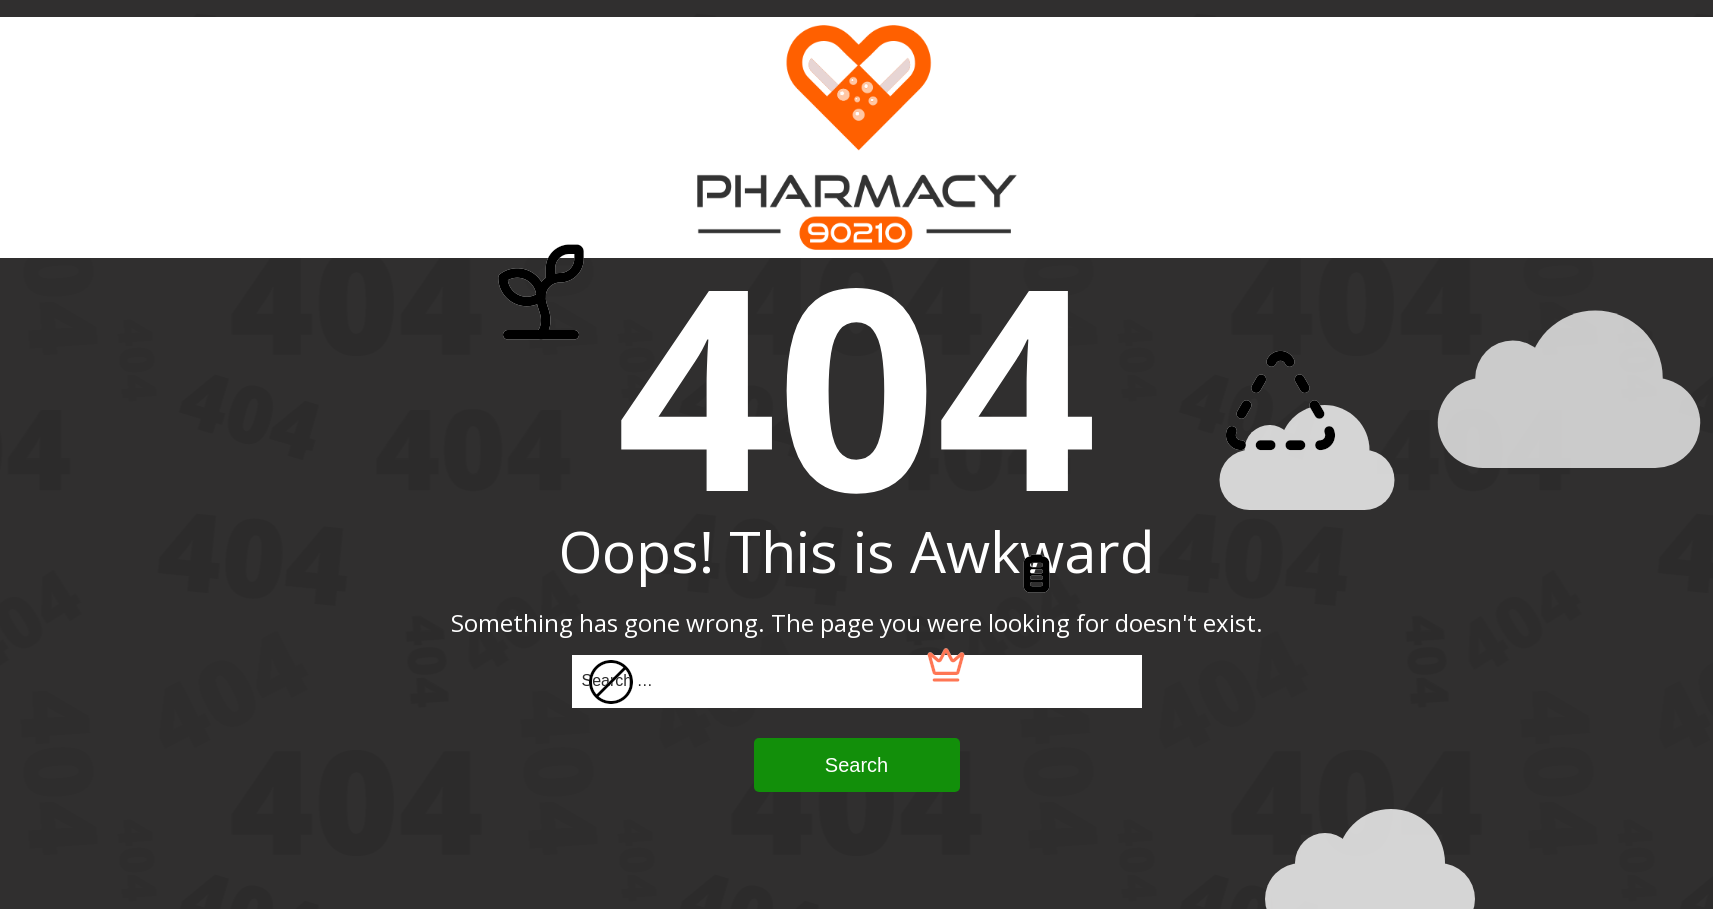  Describe the element at coordinates (611, 682) in the screenshot. I see `indicates a blocked or prohibited action` at that location.